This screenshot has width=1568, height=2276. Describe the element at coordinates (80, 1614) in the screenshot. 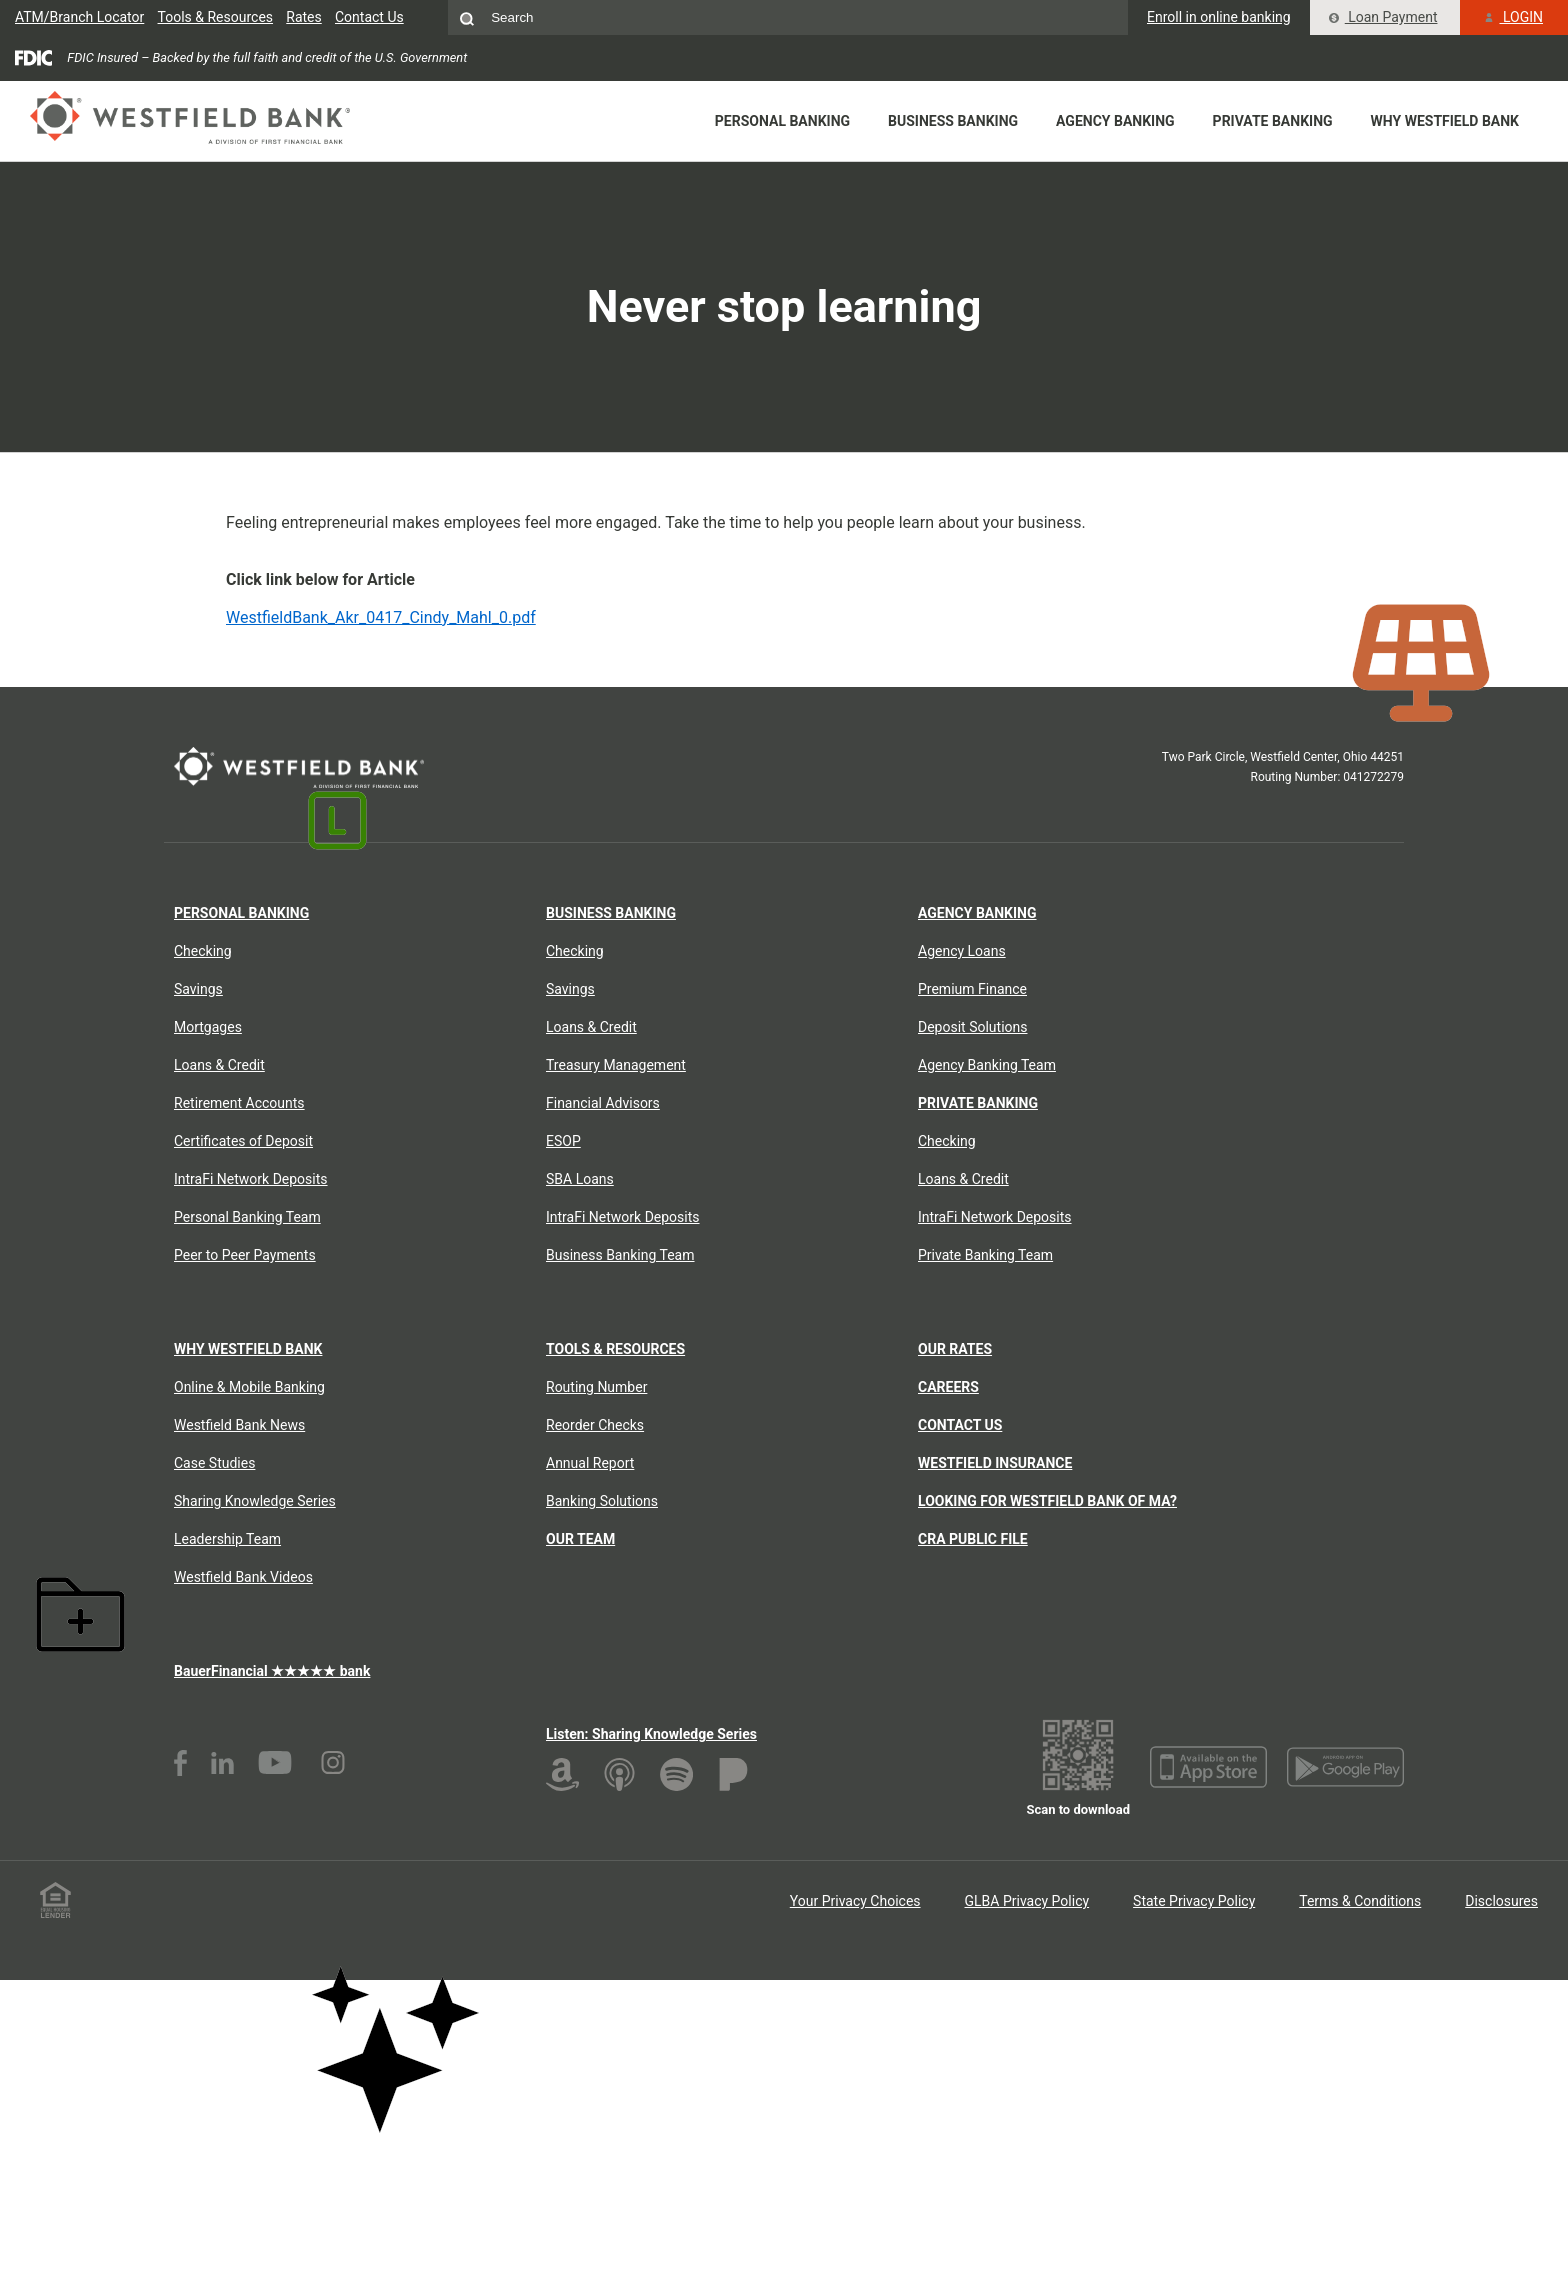

I see `create a new folder` at that location.